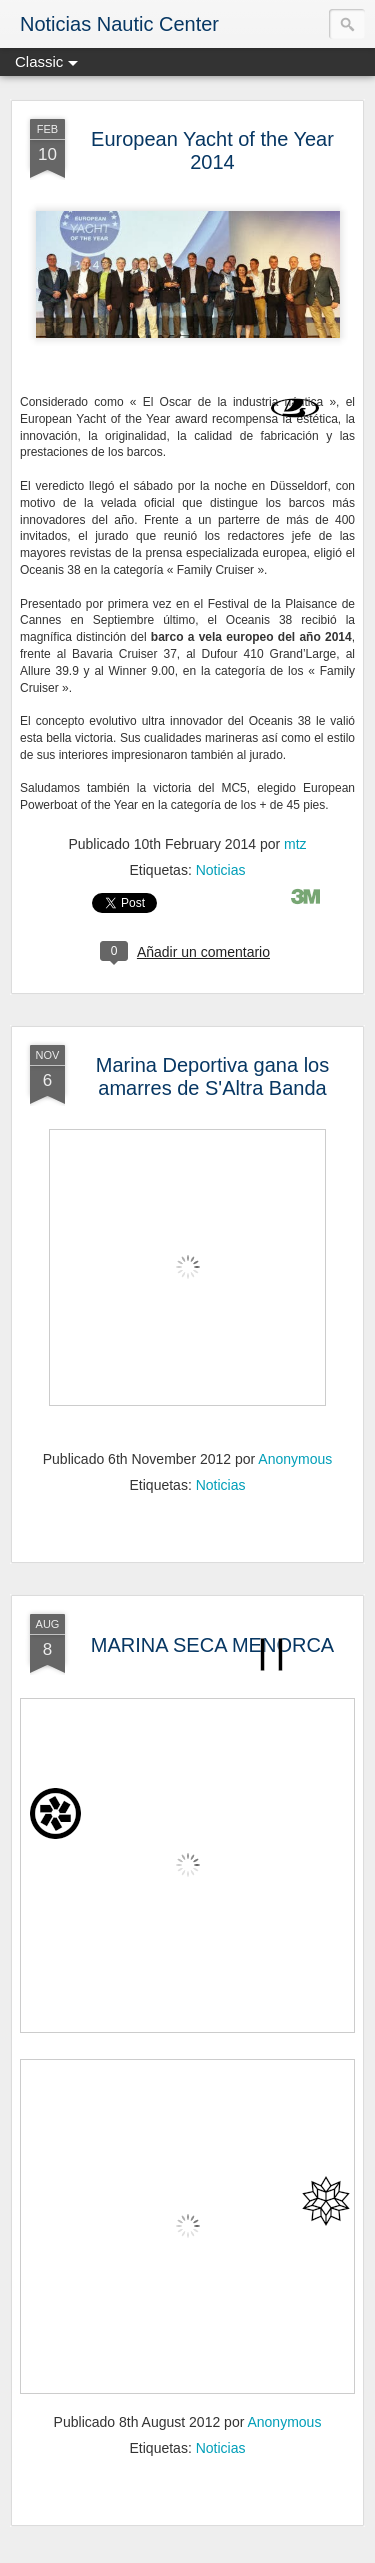  I want to click on Lada automotive brand logo, so click(295, 408).